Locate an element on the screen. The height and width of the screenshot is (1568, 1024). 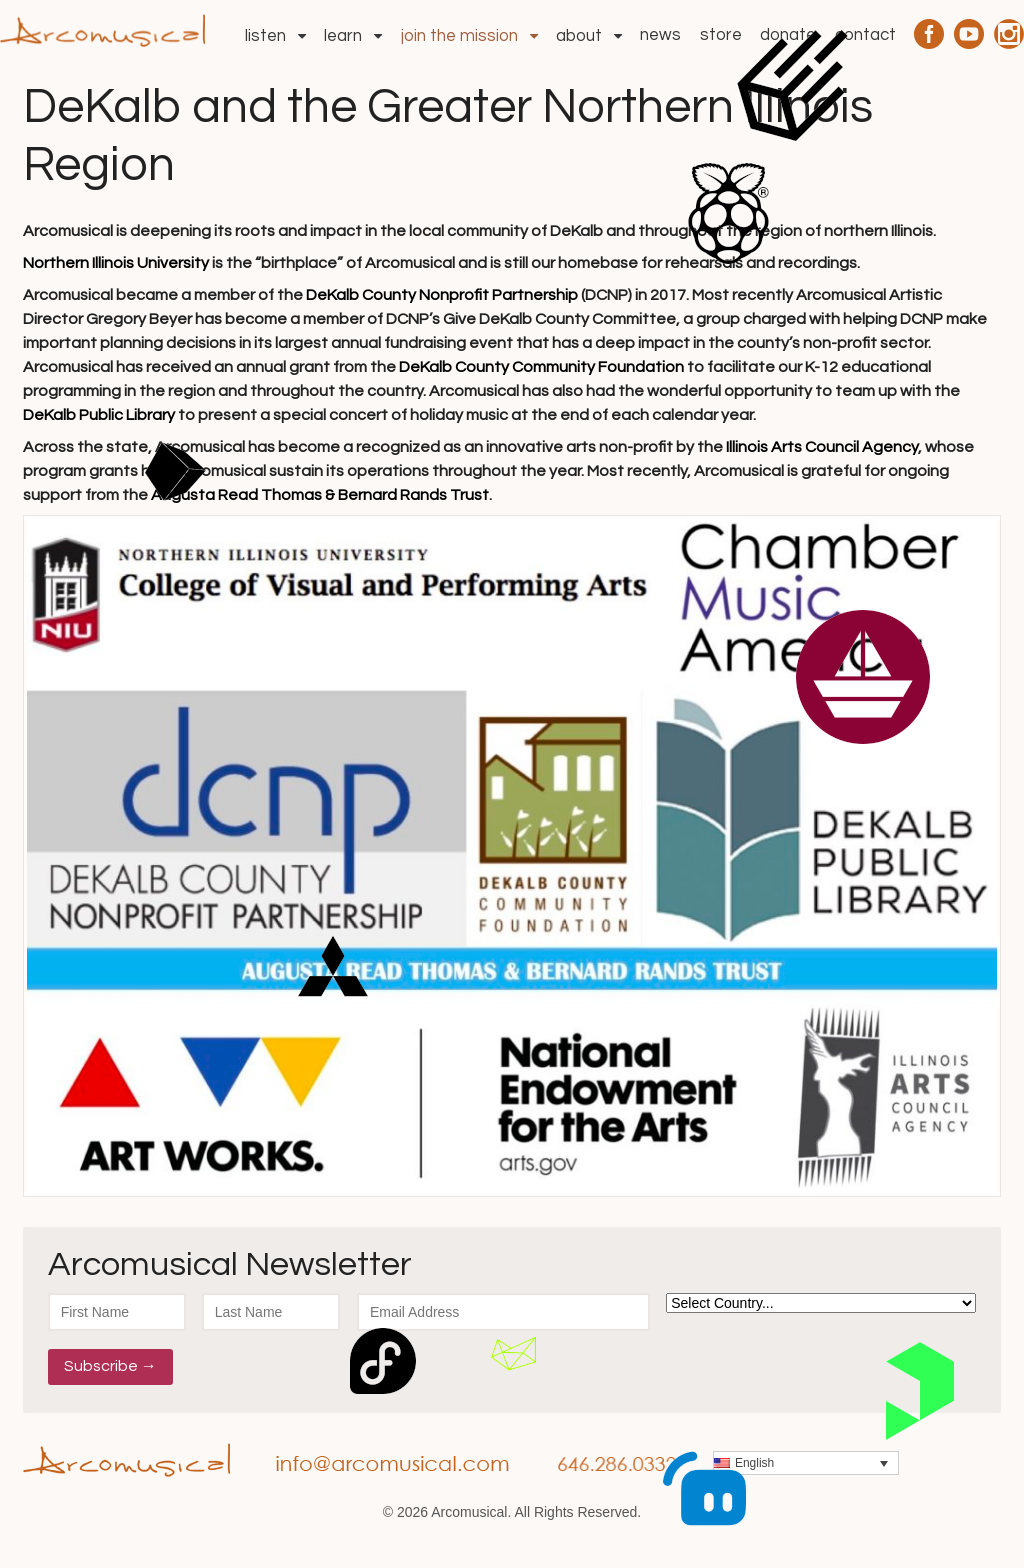
Raspberry Pi brand logo is located at coordinates (728, 213).